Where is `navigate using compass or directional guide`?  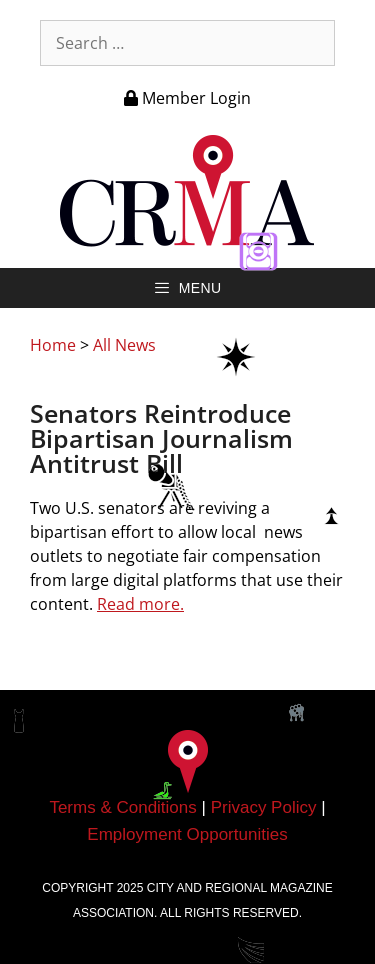 navigate using compass or directional guide is located at coordinates (236, 357).